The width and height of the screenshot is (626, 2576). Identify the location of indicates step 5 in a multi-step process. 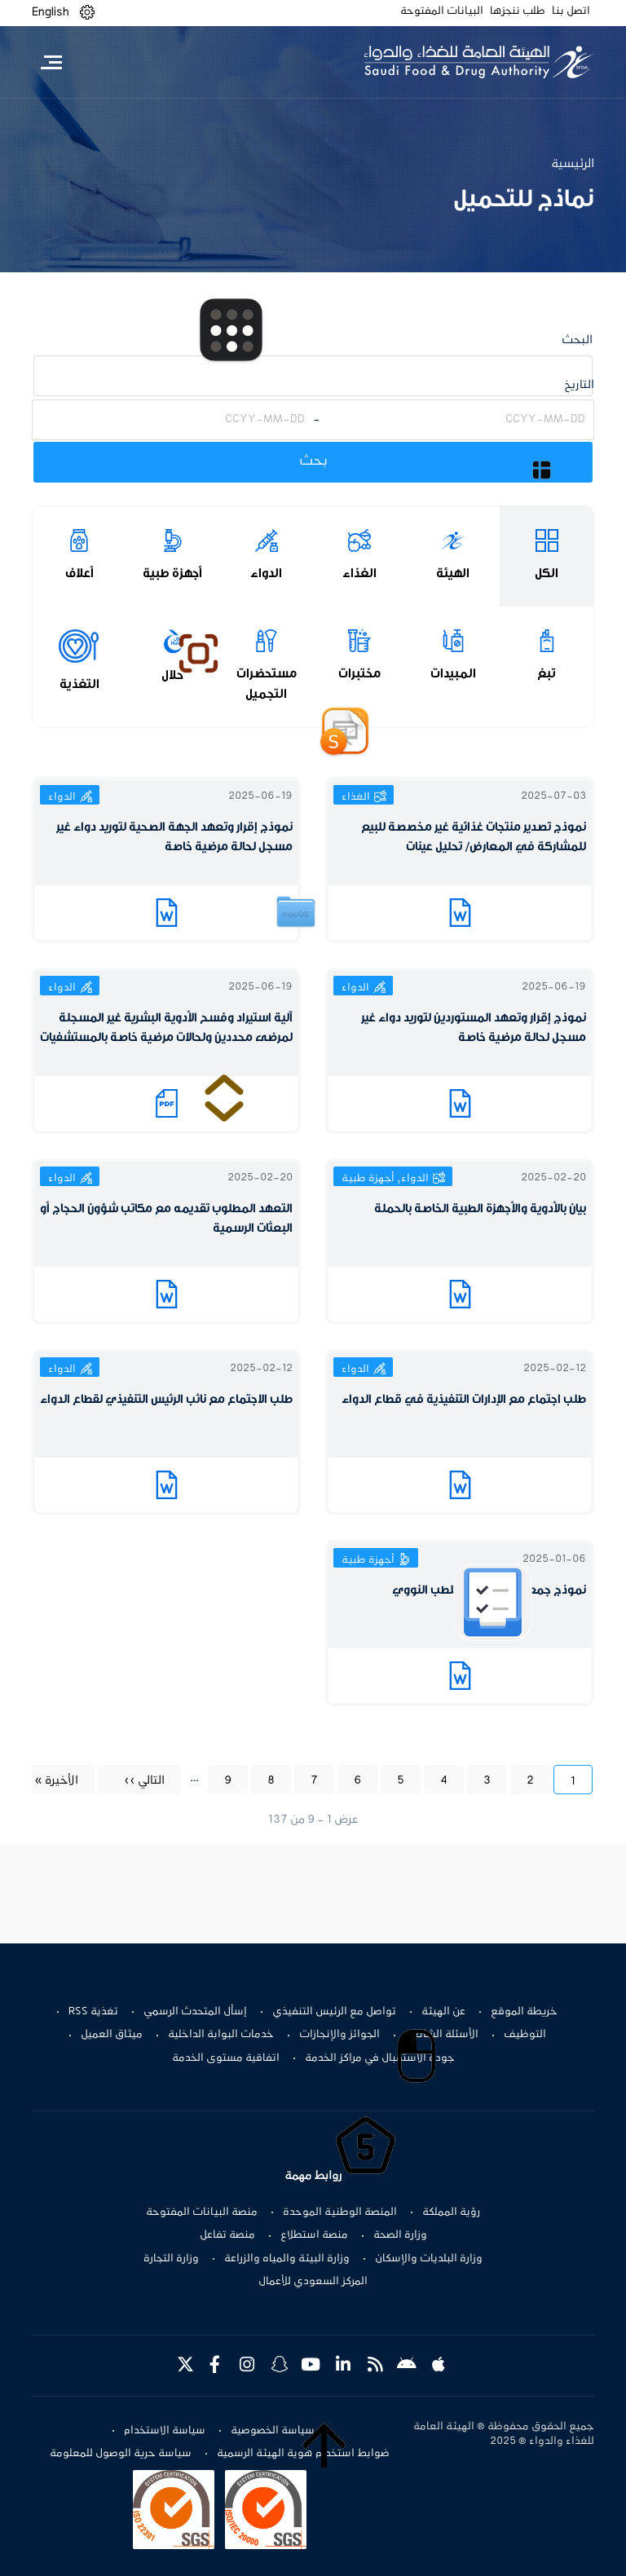
(365, 2146).